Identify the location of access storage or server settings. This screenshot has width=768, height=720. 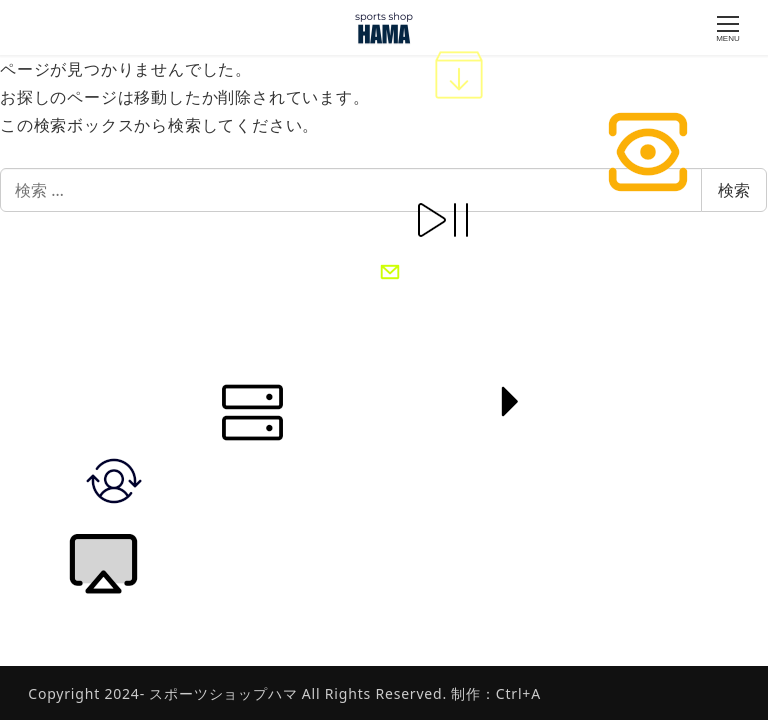
(252, 412).